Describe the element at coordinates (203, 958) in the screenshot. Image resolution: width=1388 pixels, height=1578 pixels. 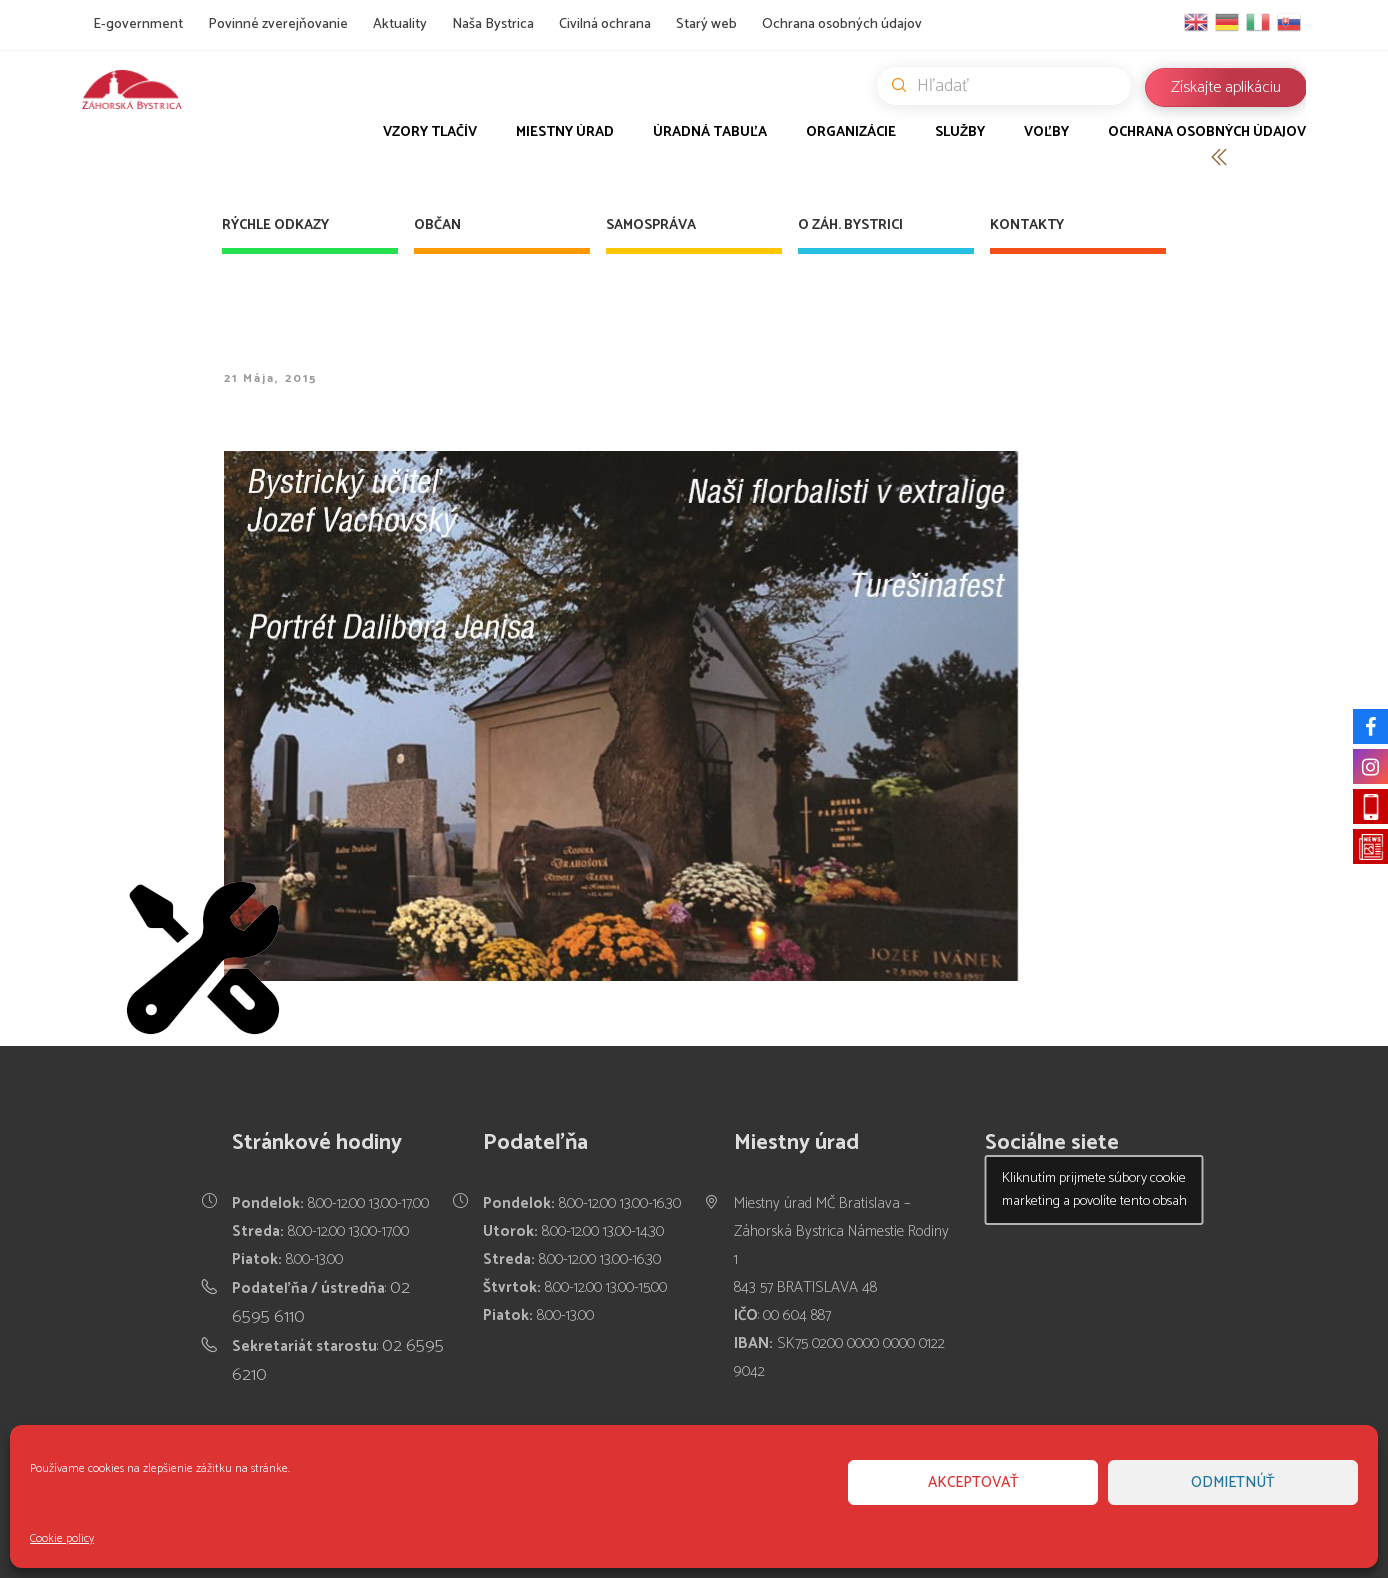
I see `access settings or configuration options` at that location.